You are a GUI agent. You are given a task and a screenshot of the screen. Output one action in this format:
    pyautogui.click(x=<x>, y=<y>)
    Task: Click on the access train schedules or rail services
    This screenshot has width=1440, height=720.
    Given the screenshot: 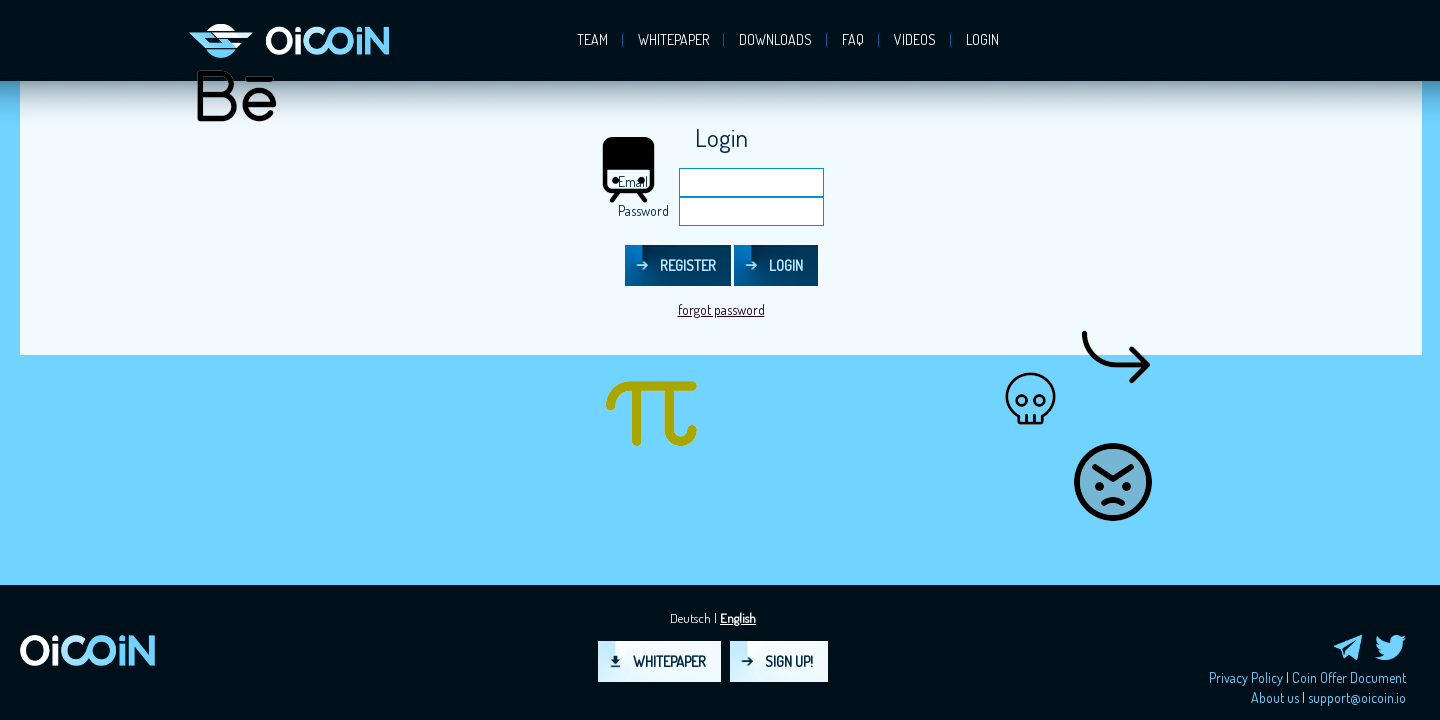 What is the action you would take?
    pyautogui.click(x=628, y=167)
    